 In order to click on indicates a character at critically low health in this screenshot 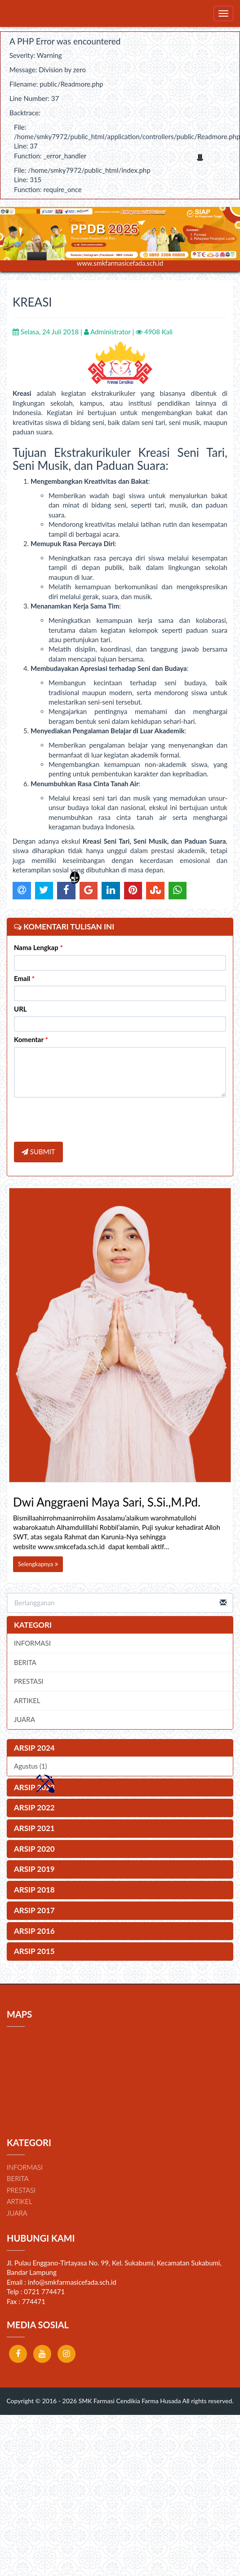, I will do `click(75, 877)`.